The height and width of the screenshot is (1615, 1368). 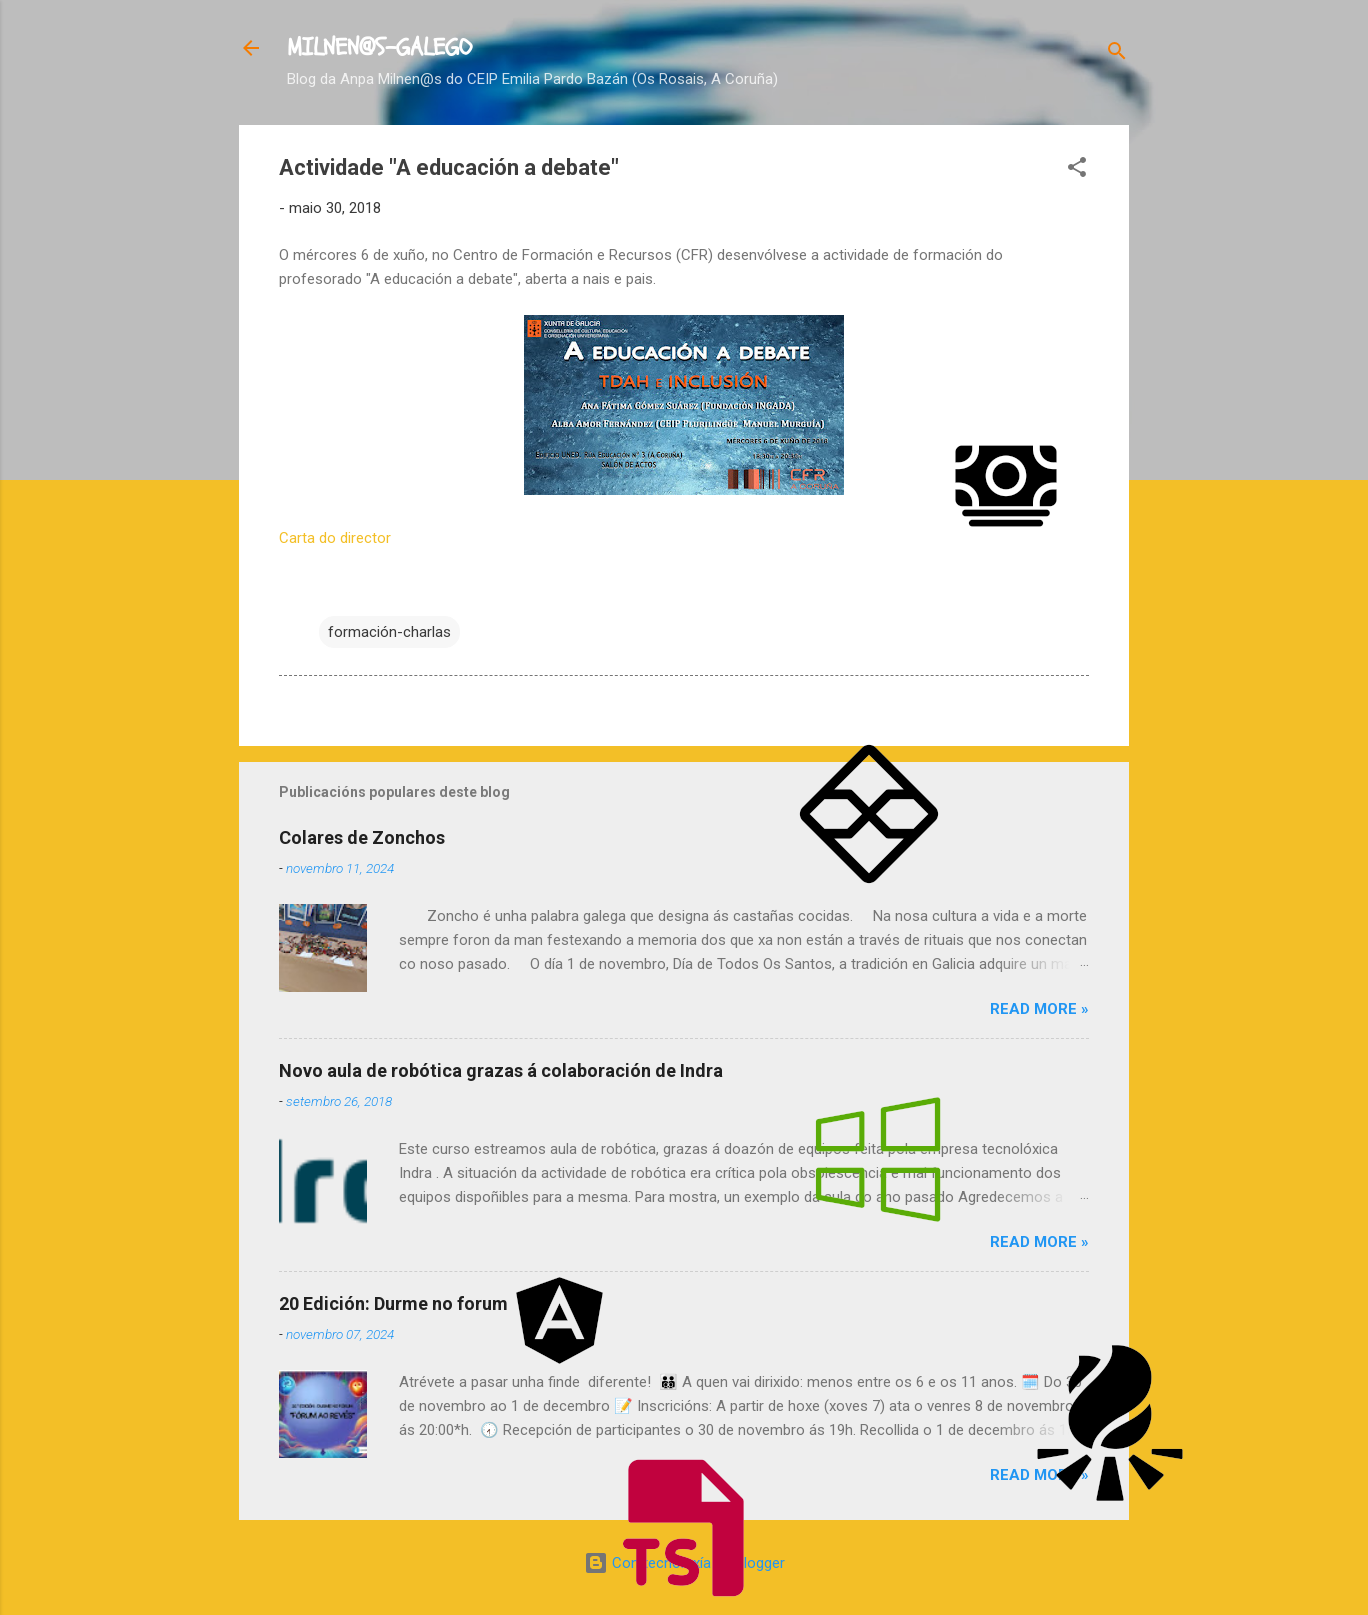 I want to click on access Pix payment options, so click(x=869, y=814).